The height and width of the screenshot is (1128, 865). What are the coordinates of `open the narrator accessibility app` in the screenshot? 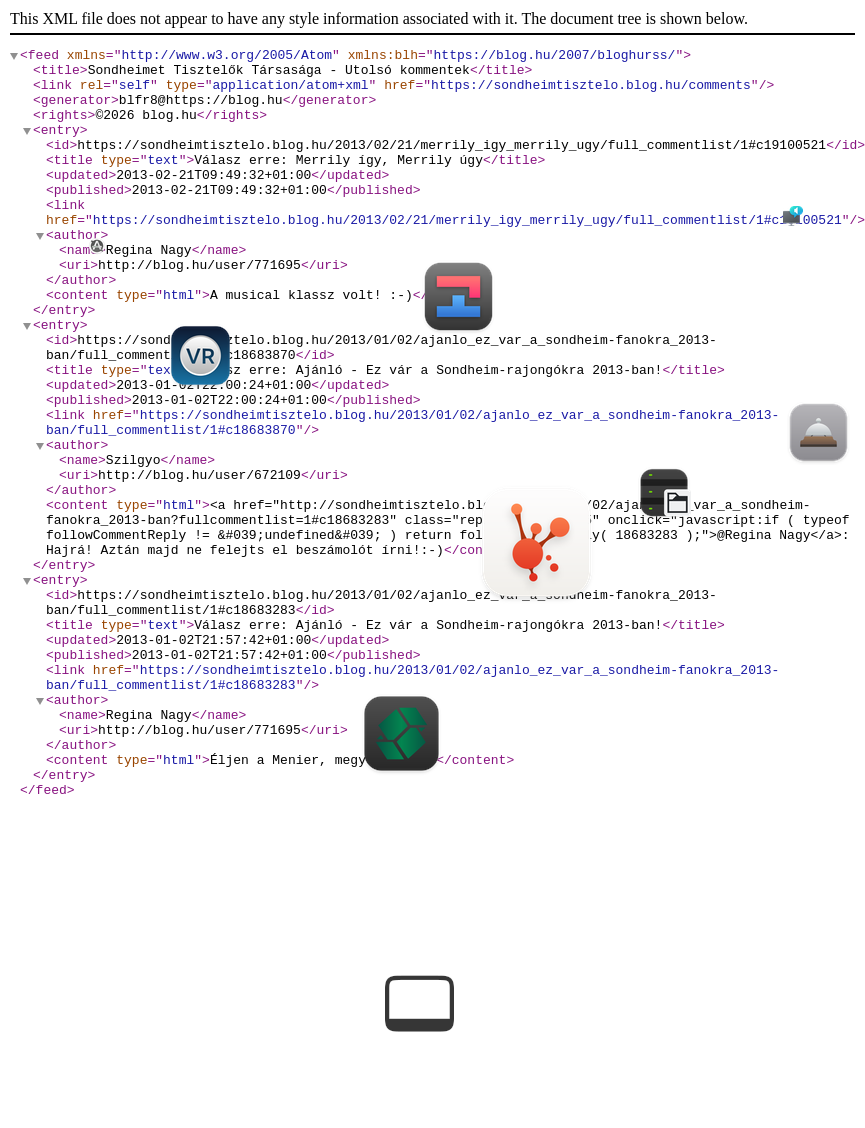 It's located at (793, 216).